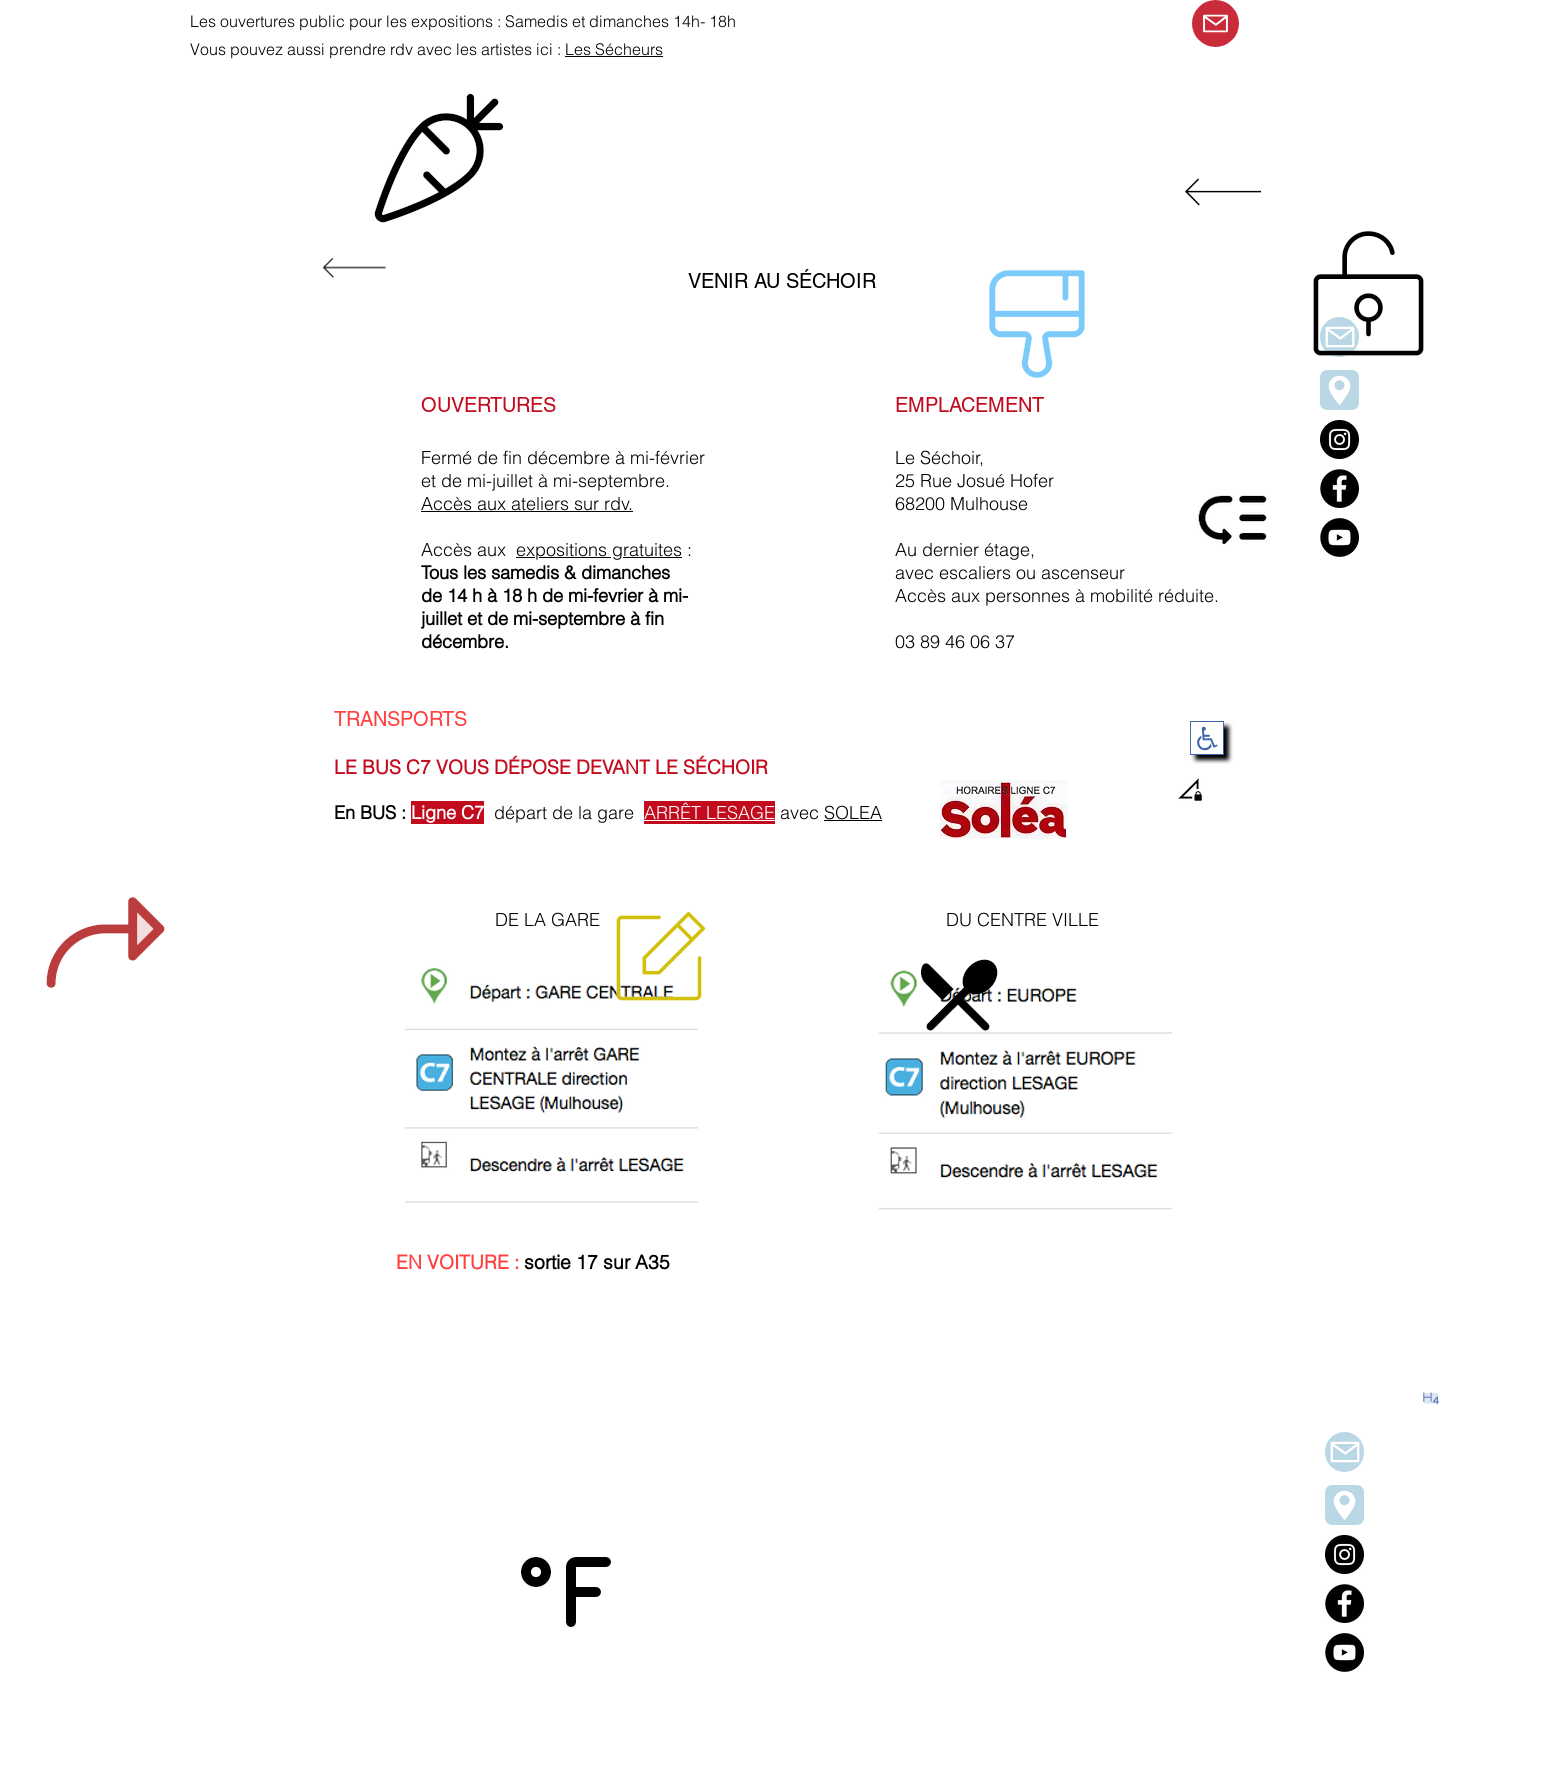 This screenshot has width=1568, height=1770. What do you see at coordinates (659, 958) in the screenshot?
I see `create a new note` at bounding box center [659, 958].